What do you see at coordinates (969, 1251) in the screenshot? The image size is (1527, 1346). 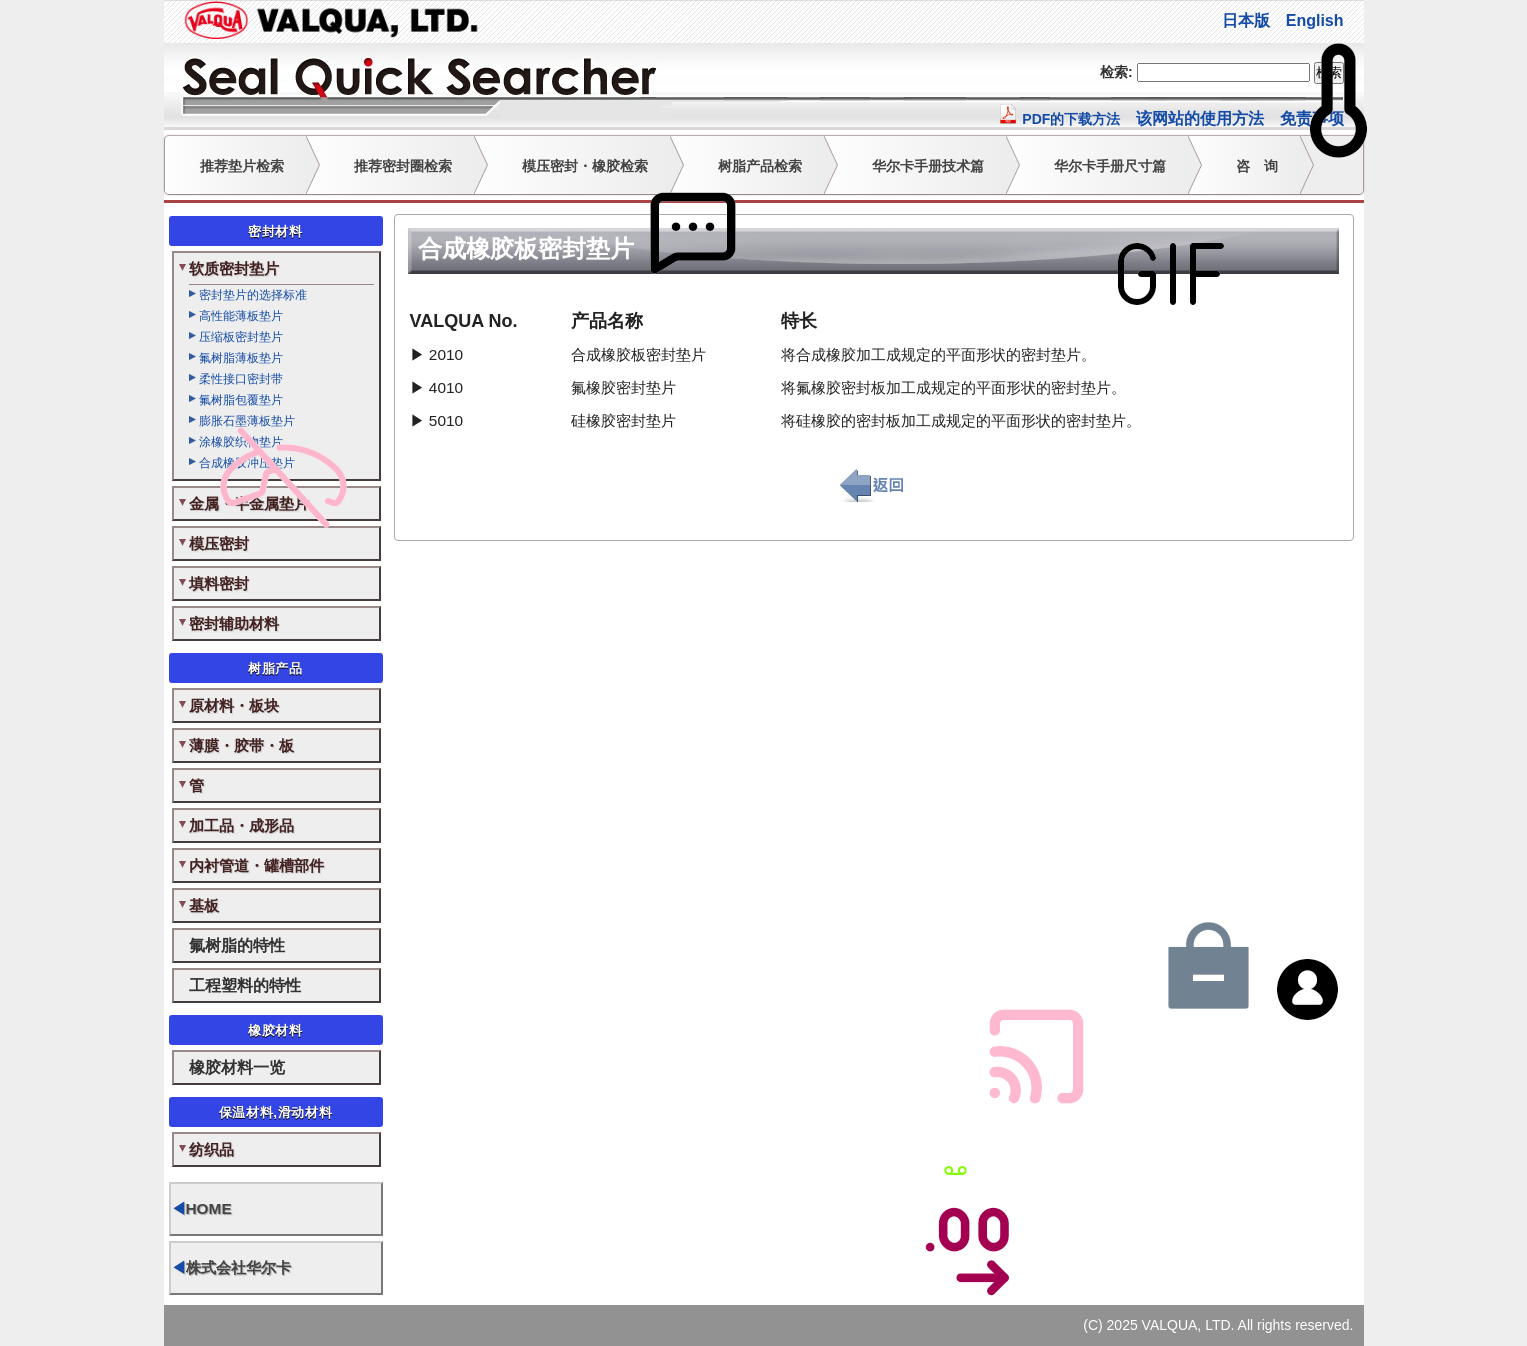 I see `move decimal places to the right` at bounding box center [969, 1251].